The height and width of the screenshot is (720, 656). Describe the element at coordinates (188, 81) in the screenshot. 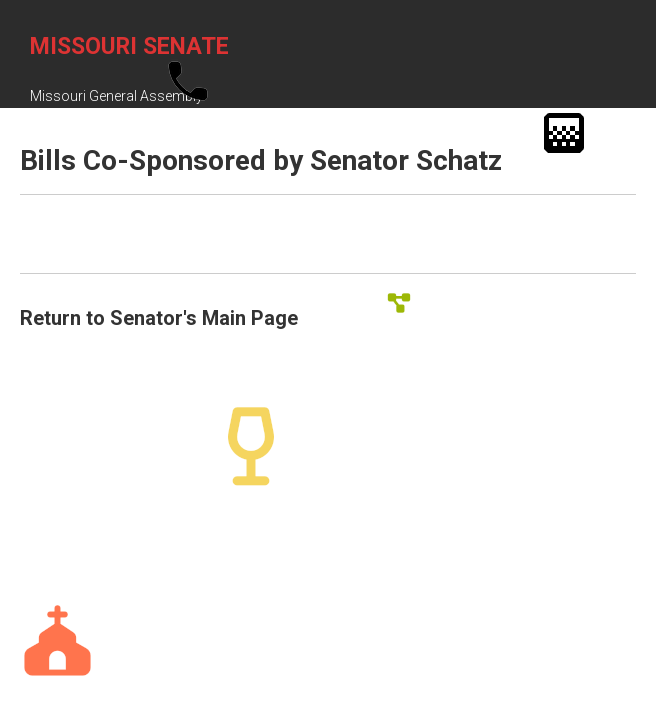

I see `make a phone call` at that location.